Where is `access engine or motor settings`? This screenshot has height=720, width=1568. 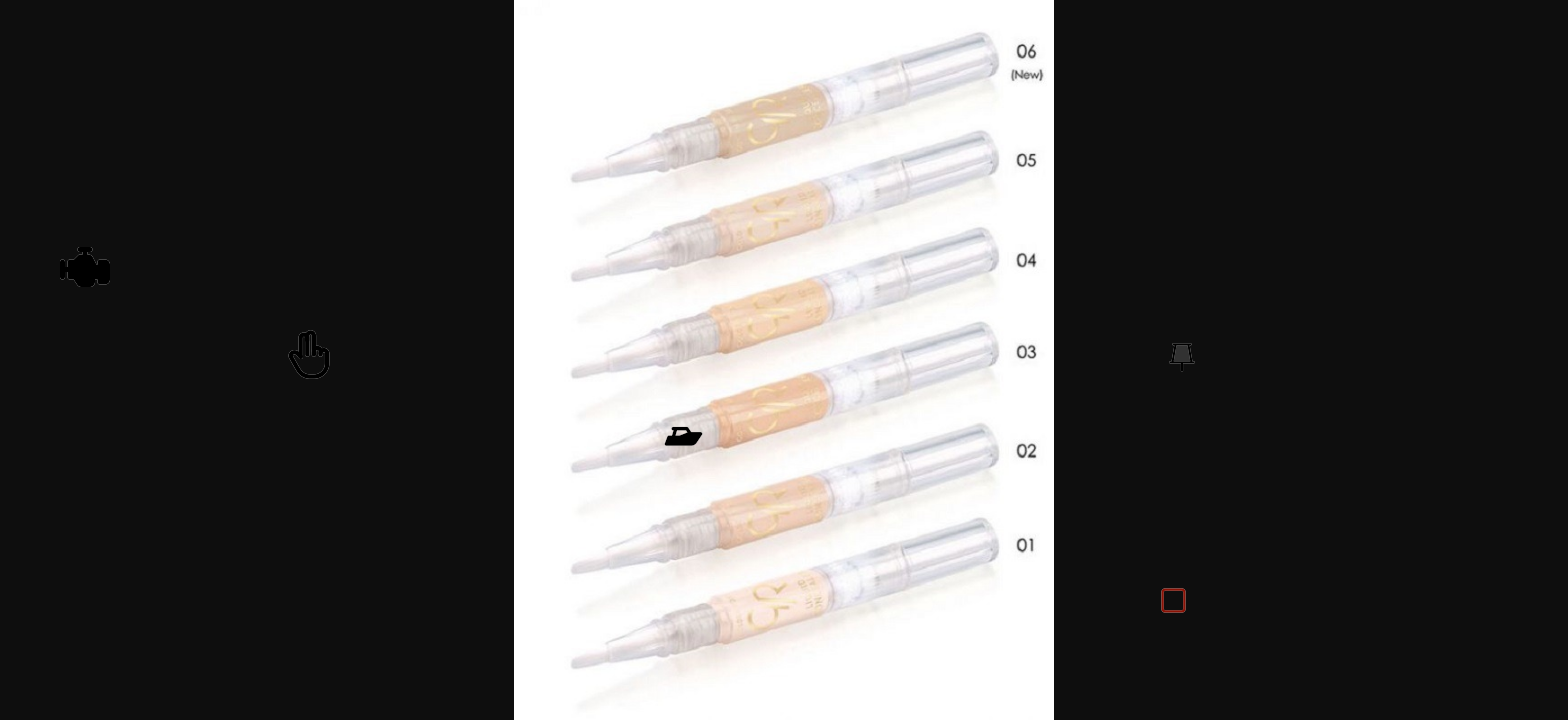
access engine or motor settings is located at coordinates (85, 267).